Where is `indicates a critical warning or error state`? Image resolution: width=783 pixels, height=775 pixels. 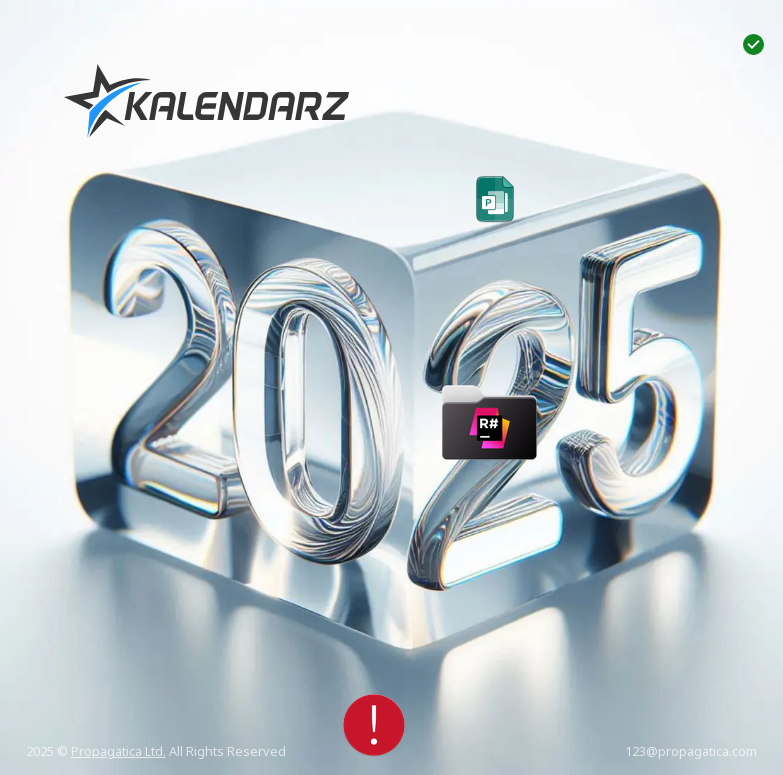
indicates a critical warning or error state is located at coordinates (374, 725).